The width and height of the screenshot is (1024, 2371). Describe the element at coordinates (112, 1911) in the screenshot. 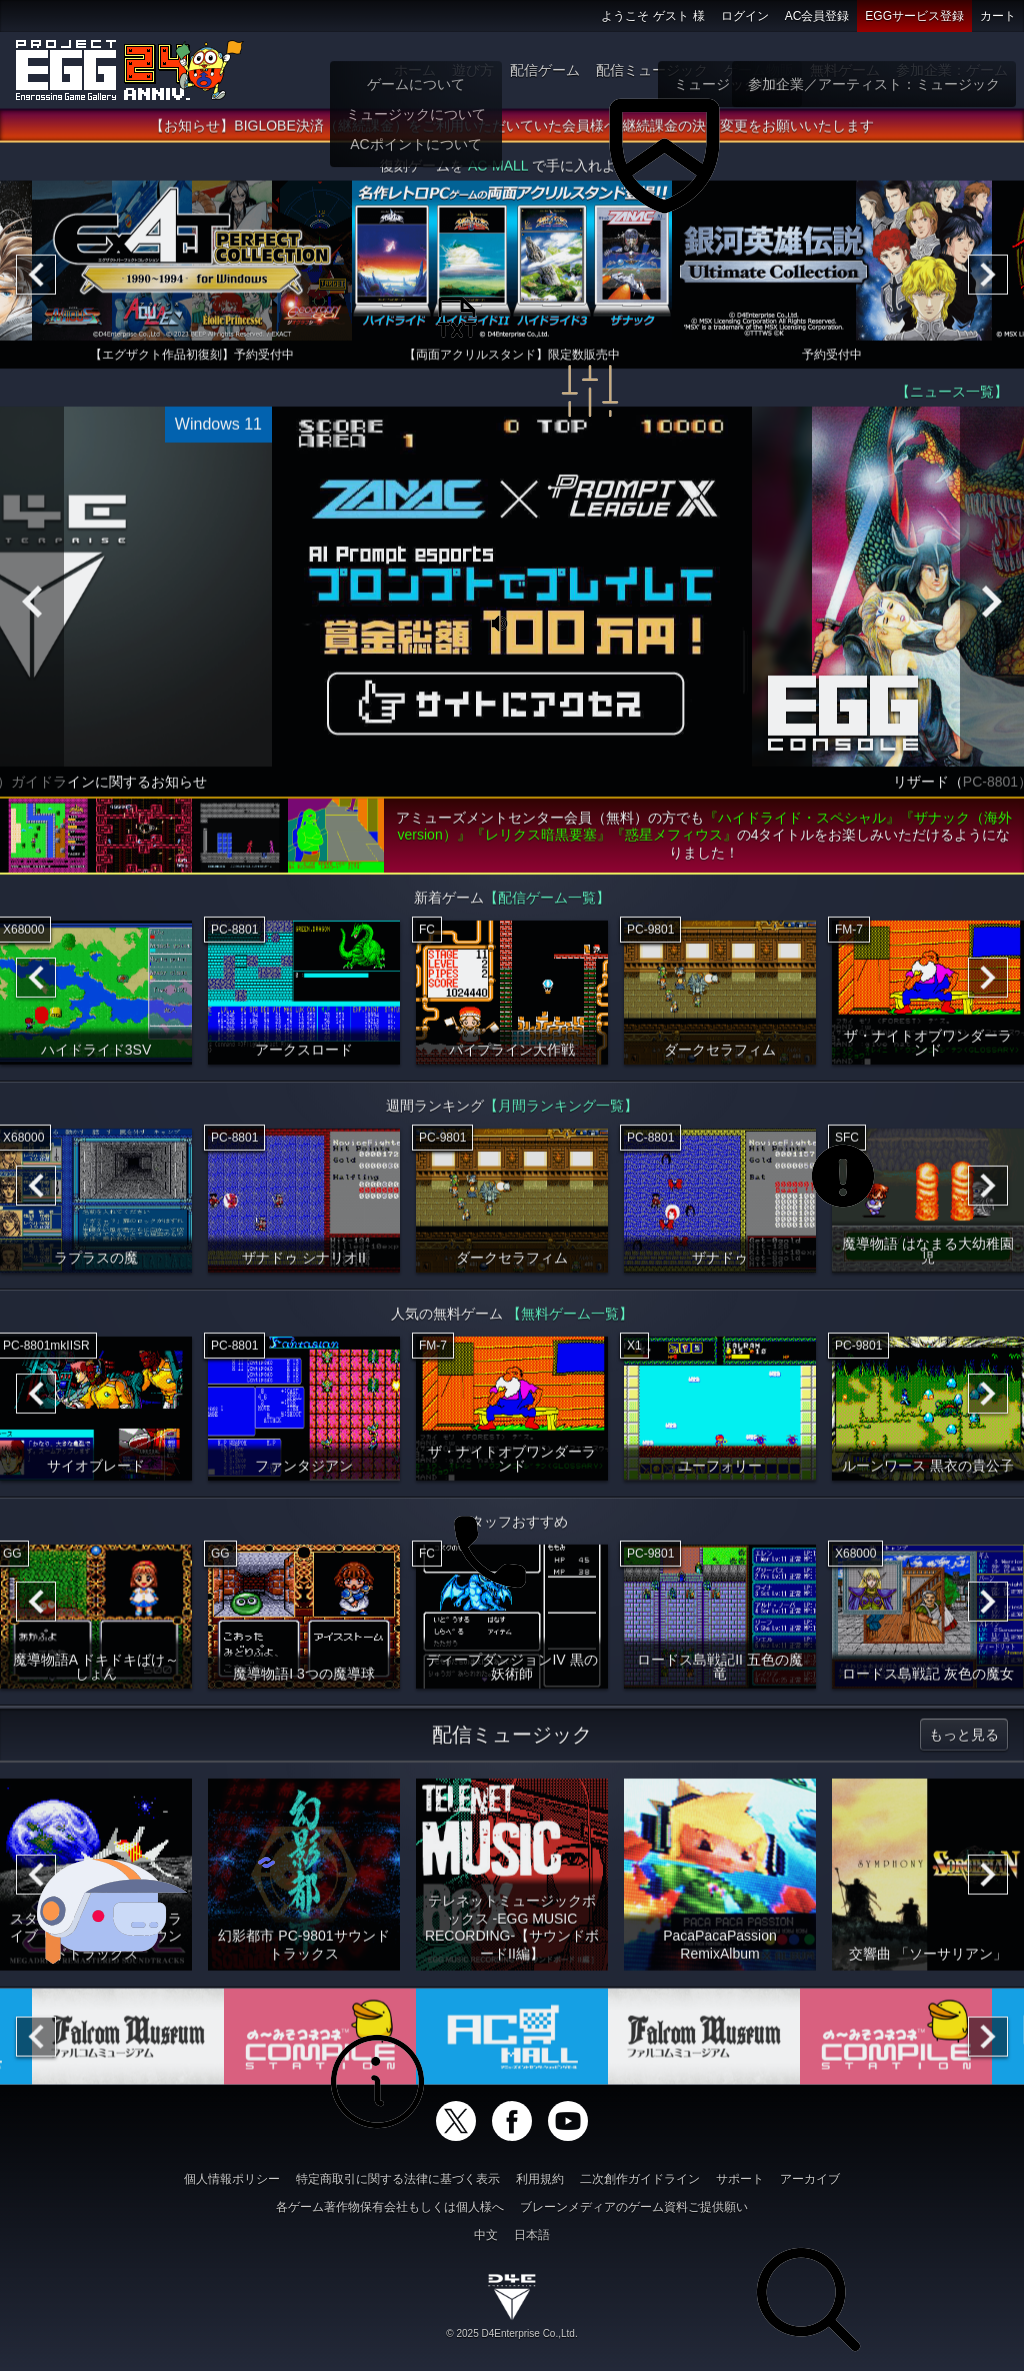

I see `discord early supporter badge` at that location.